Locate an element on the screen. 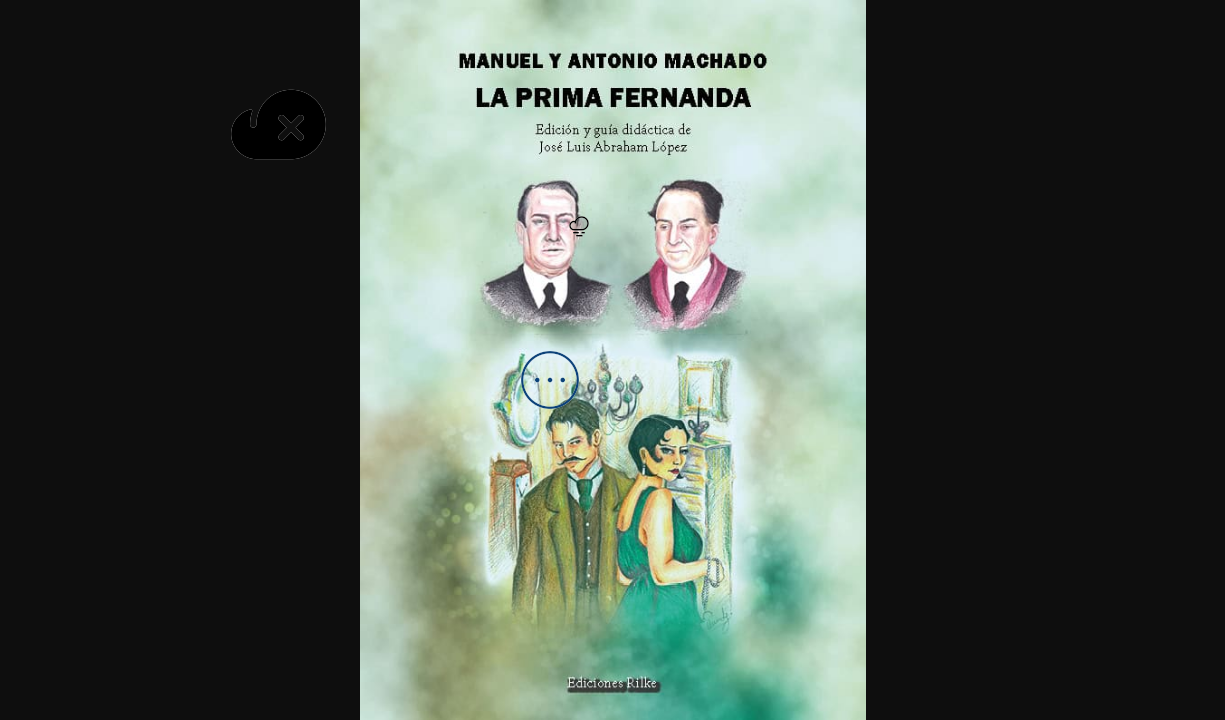 Image resolution: width=1225 pixels, height=720 pixels. disconnect from cloud storage is located at coordinates (278, 124).